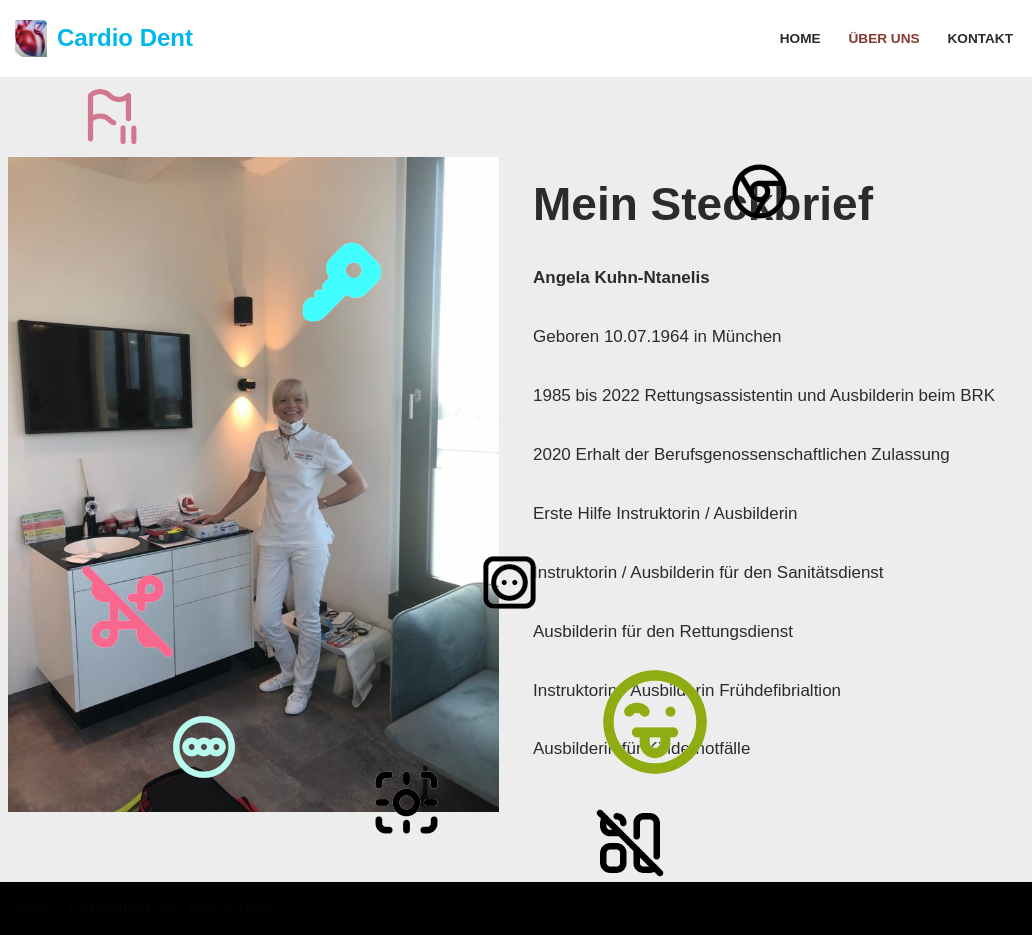  I want to click on pause a flagged item or task, so click(109, 114).